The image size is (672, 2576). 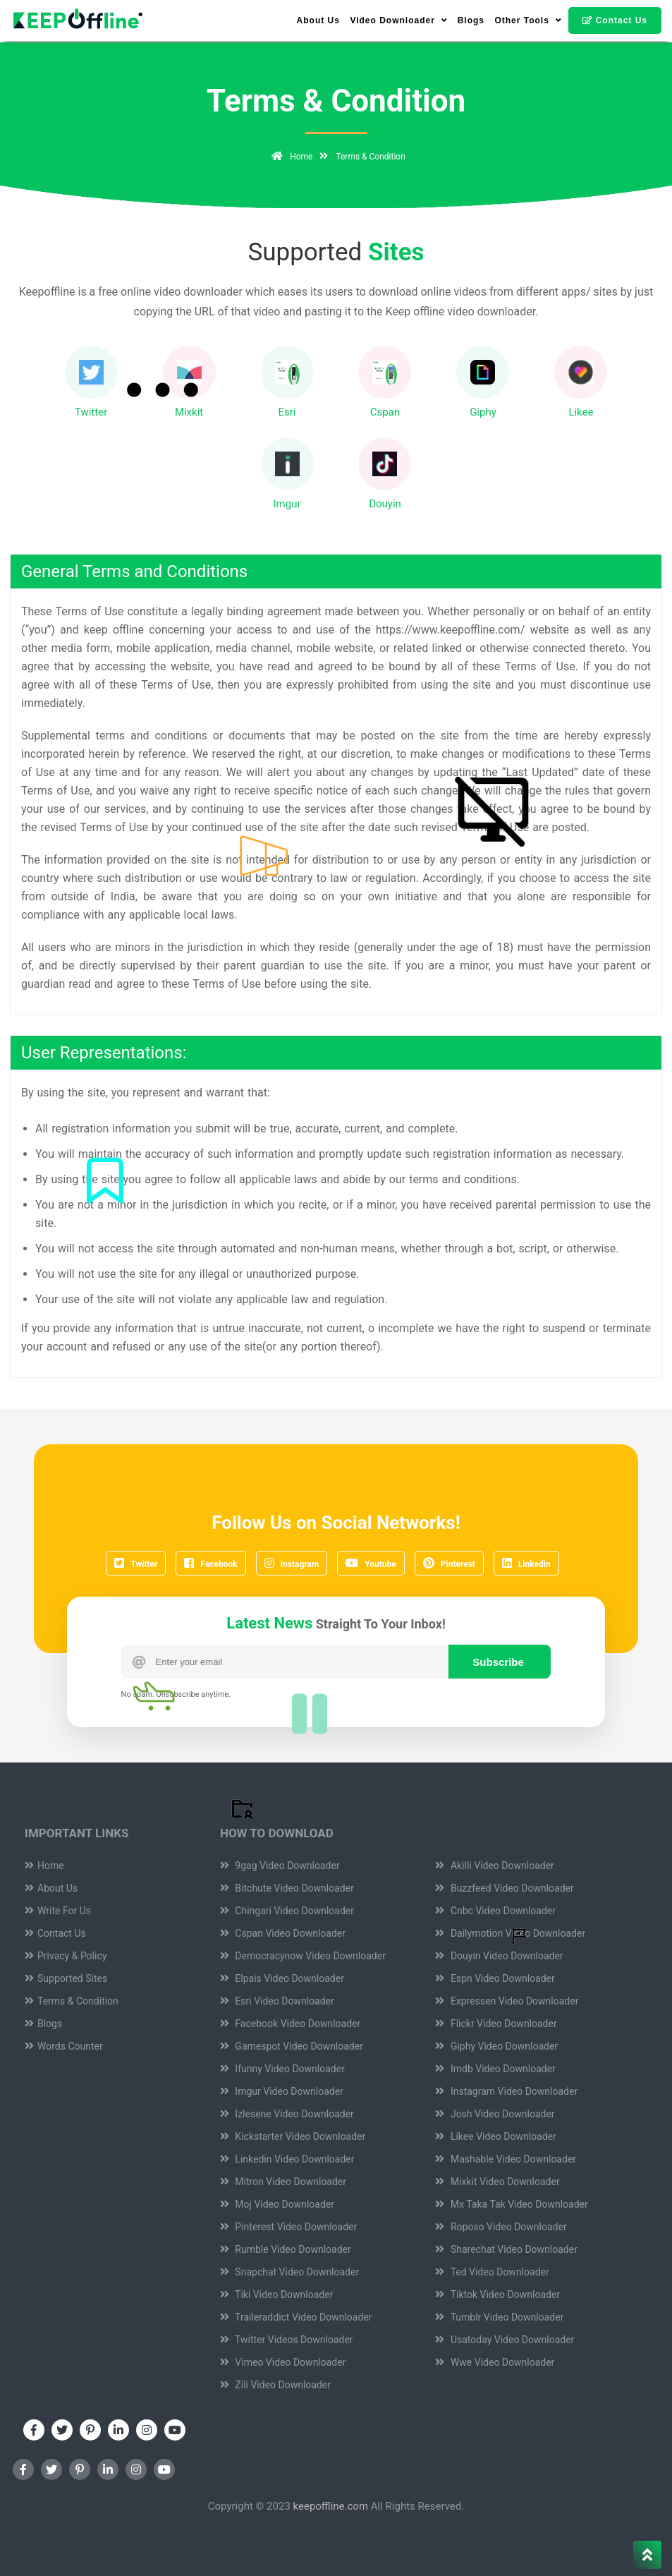 What do you see at coordinates (242, 1808) in the screenshot?
I see `access user files or personal folder` at bounding box center [242, 1808].